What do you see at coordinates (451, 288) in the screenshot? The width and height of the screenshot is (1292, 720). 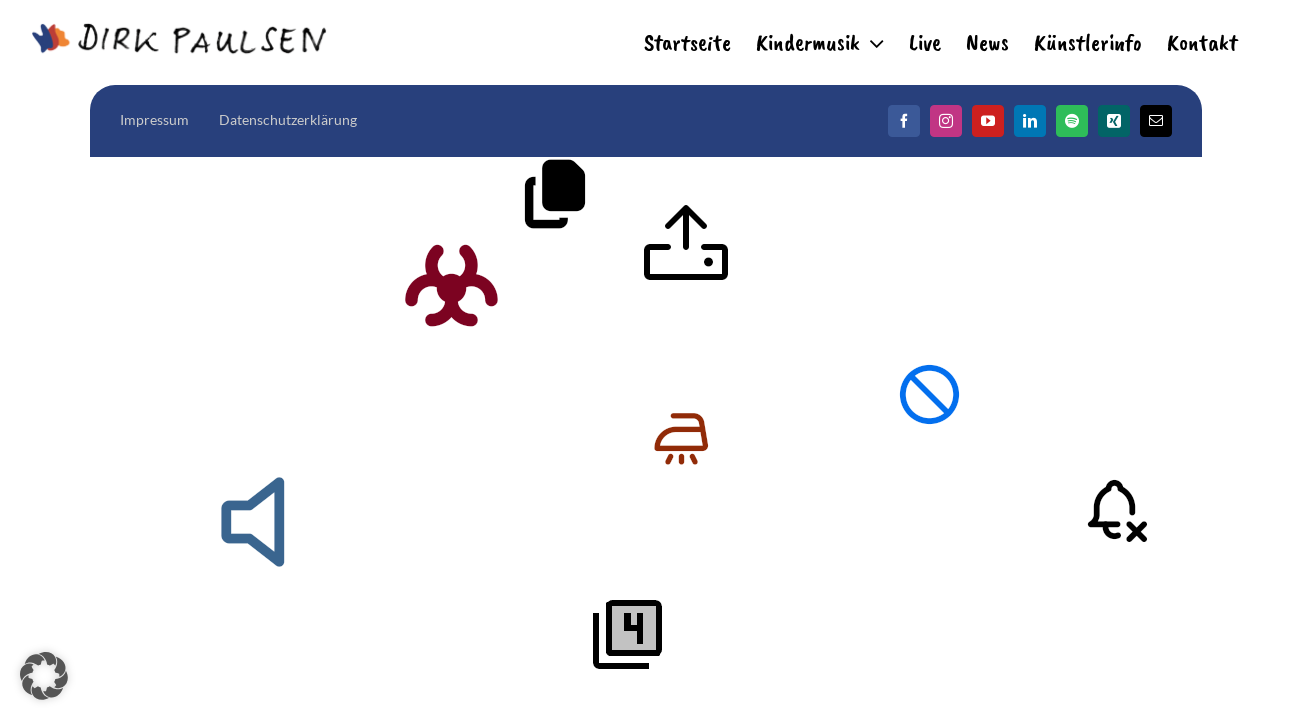 I see `indicates hazardous or biohazardous material warning` at bounding box center [451, 288].